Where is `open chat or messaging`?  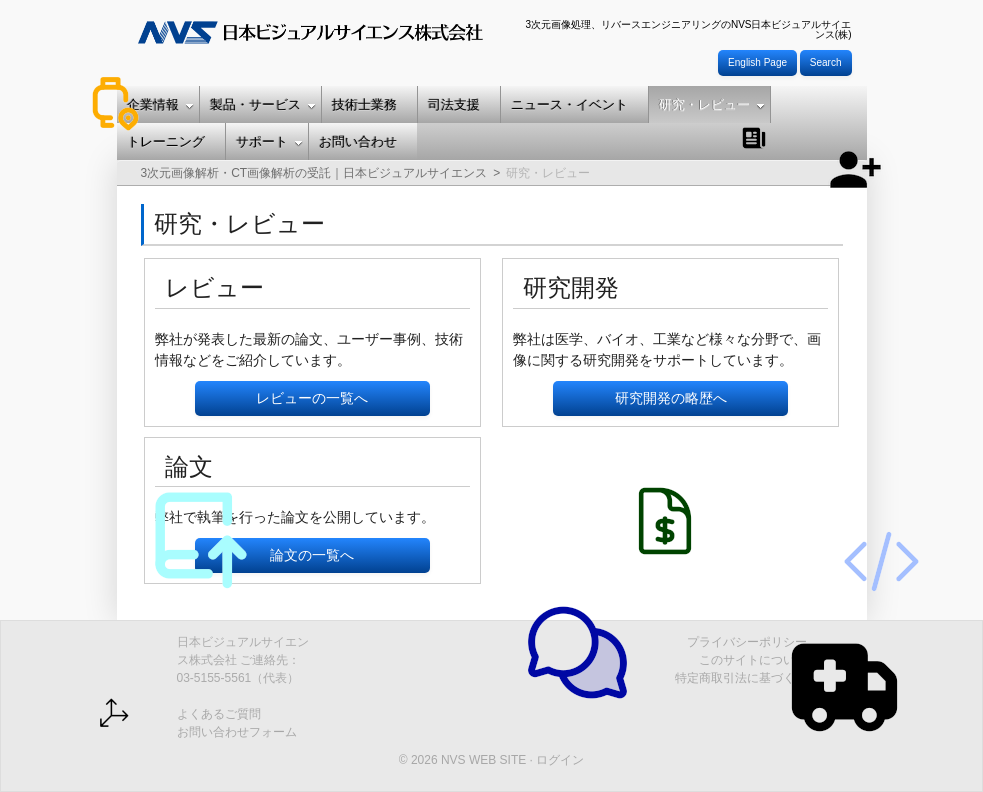
open chat or messaging is located at coordinates (577, 652).